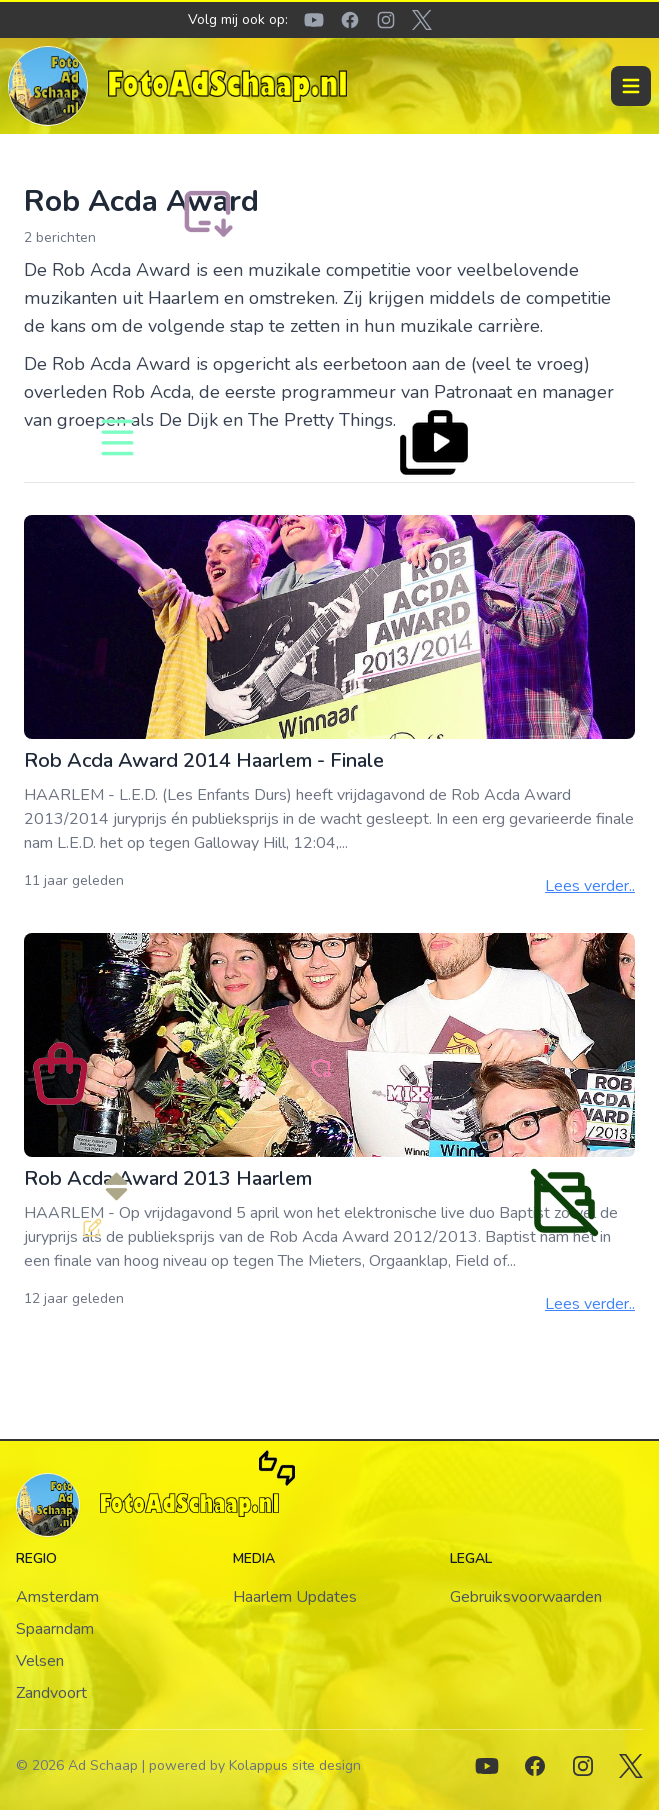 The image size is (659, 1810). What do you see at coordinates (434, 444) in the screenshot?
I see `view your purchased videos or media` at bounding box center [434, 444].